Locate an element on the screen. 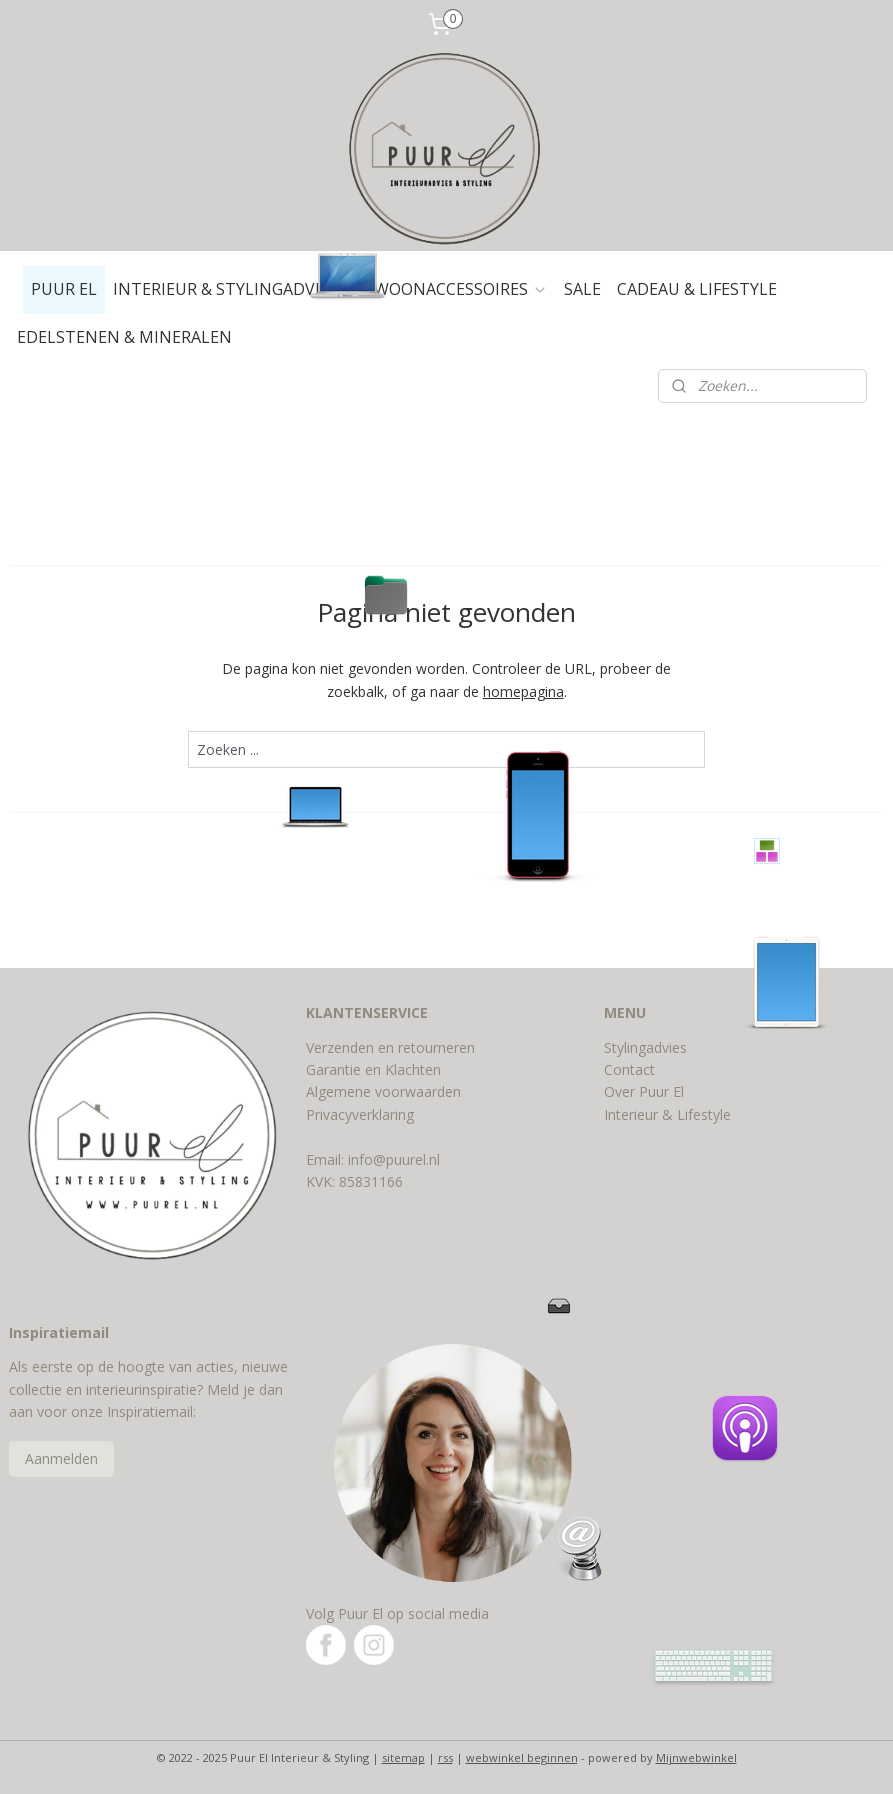 The image size is (893, 1794). select all items in the current view is located at coordinates (767, 851).